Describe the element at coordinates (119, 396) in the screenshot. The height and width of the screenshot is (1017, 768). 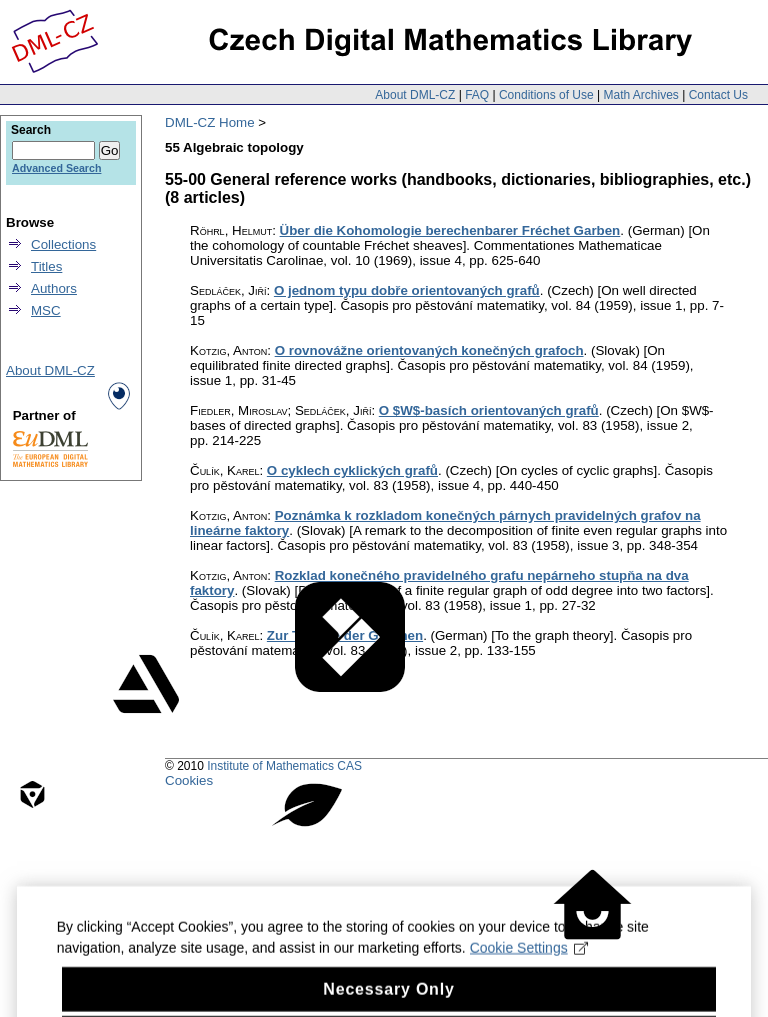
I see `periscope app logo` at that location.